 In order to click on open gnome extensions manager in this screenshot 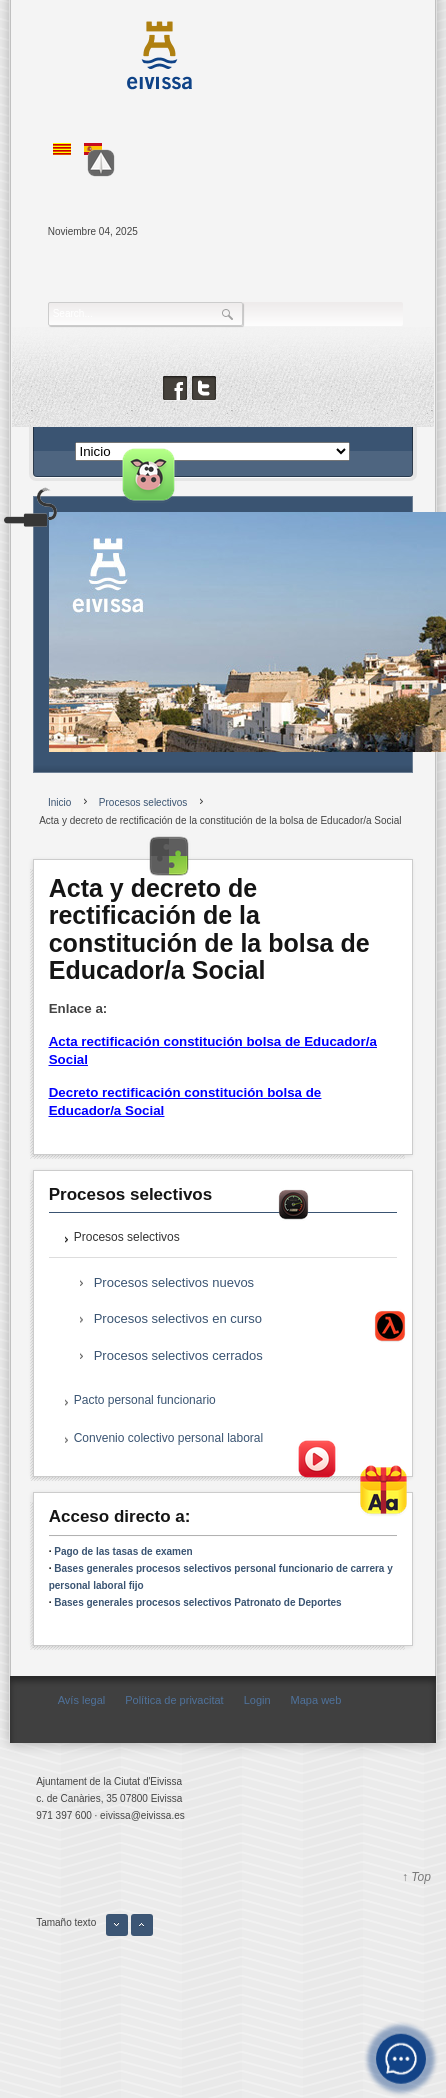, I will do `click(169, 856)`.